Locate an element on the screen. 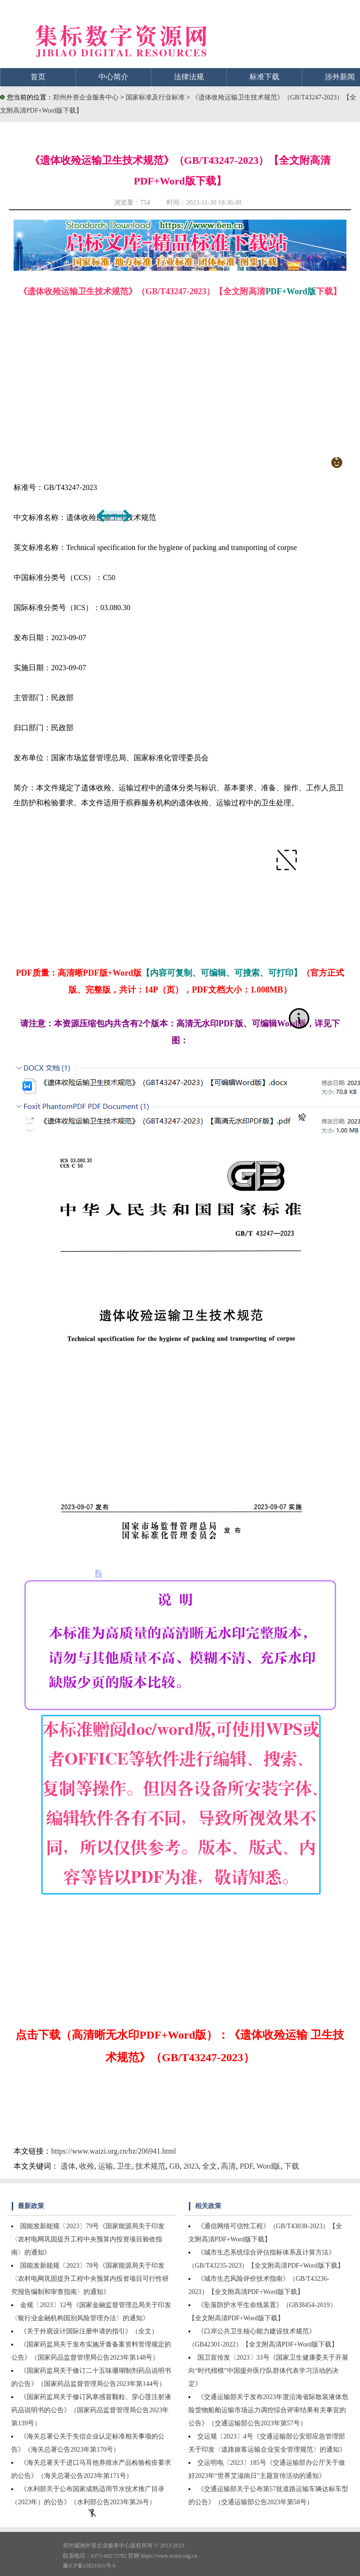 This screenshot has width=360, height=2576. resize element horizontally is located at coordinates (114, 516).